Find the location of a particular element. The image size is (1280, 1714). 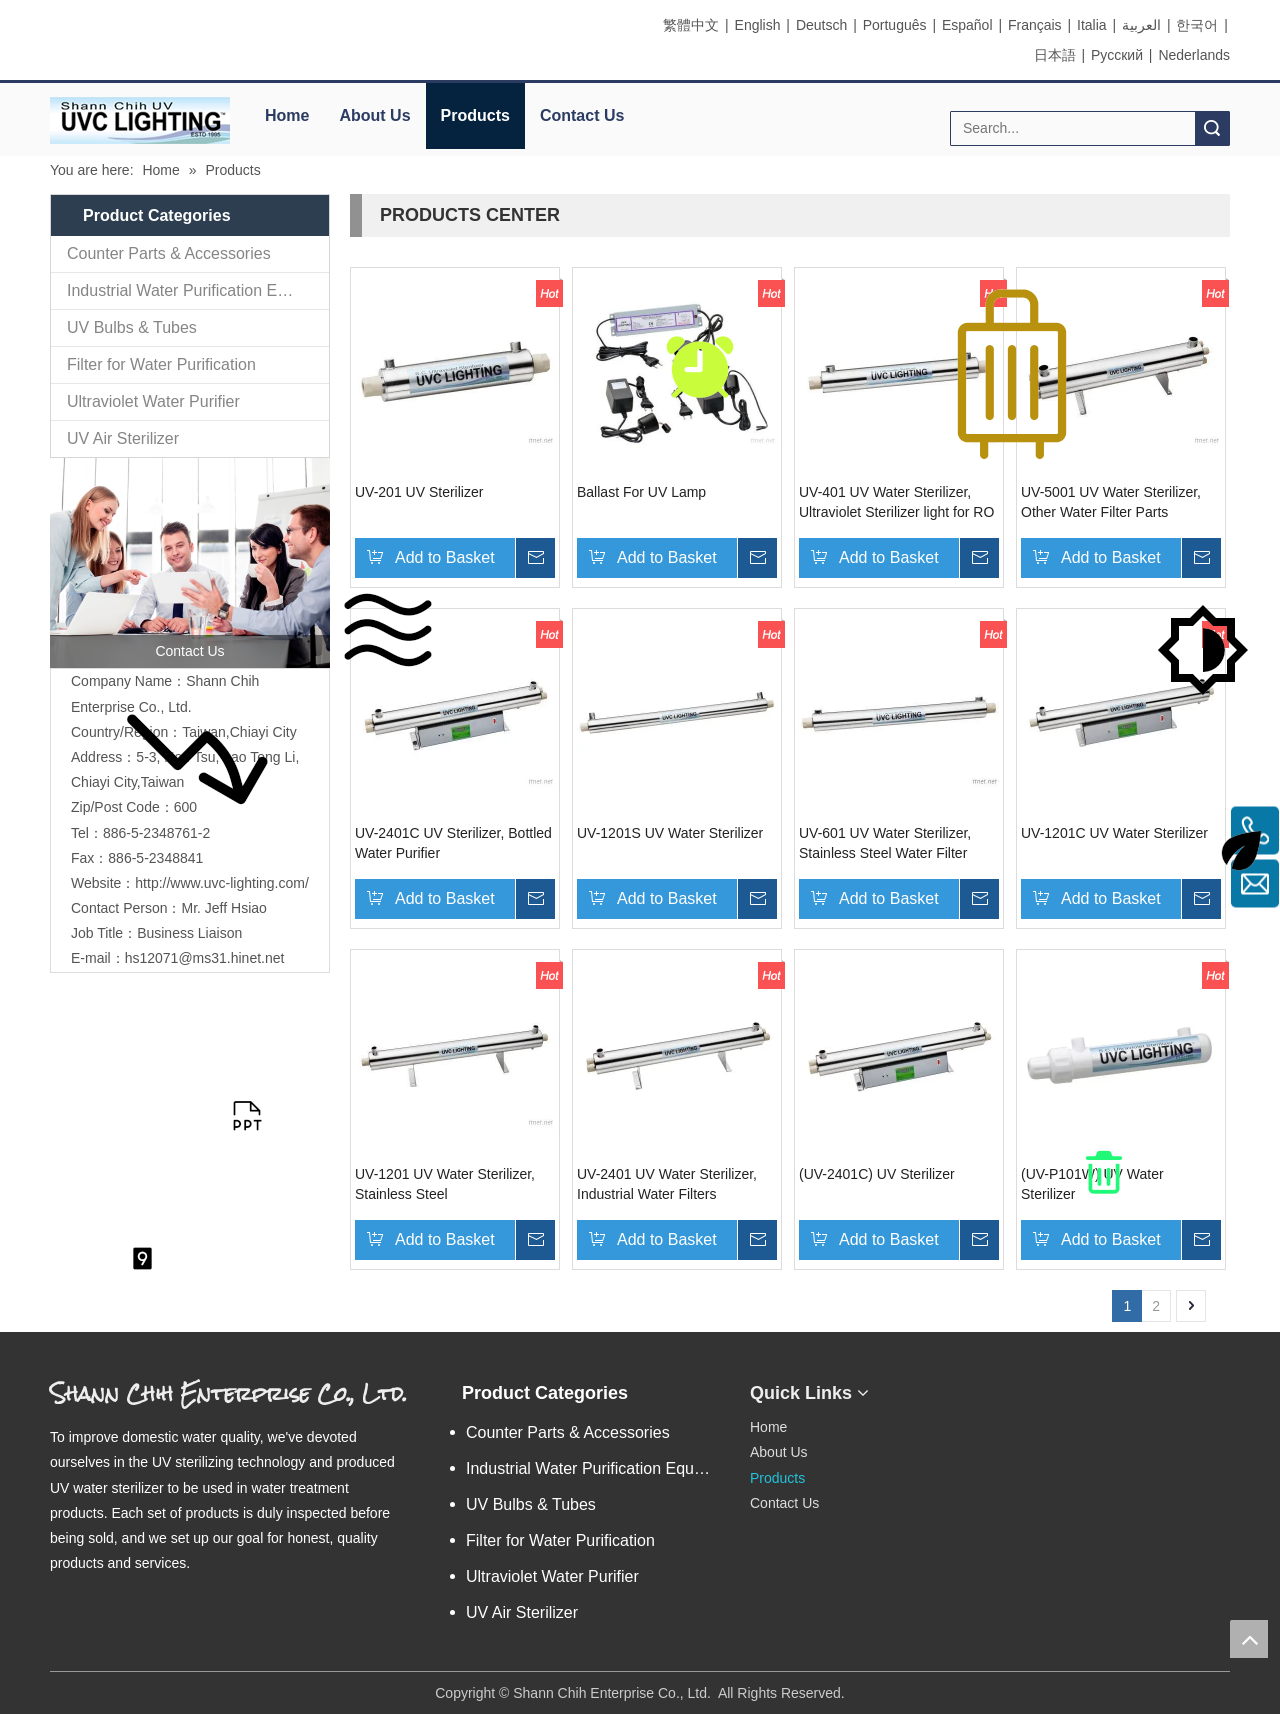

manage travel or trip details is located at coordinates (1012, 377).